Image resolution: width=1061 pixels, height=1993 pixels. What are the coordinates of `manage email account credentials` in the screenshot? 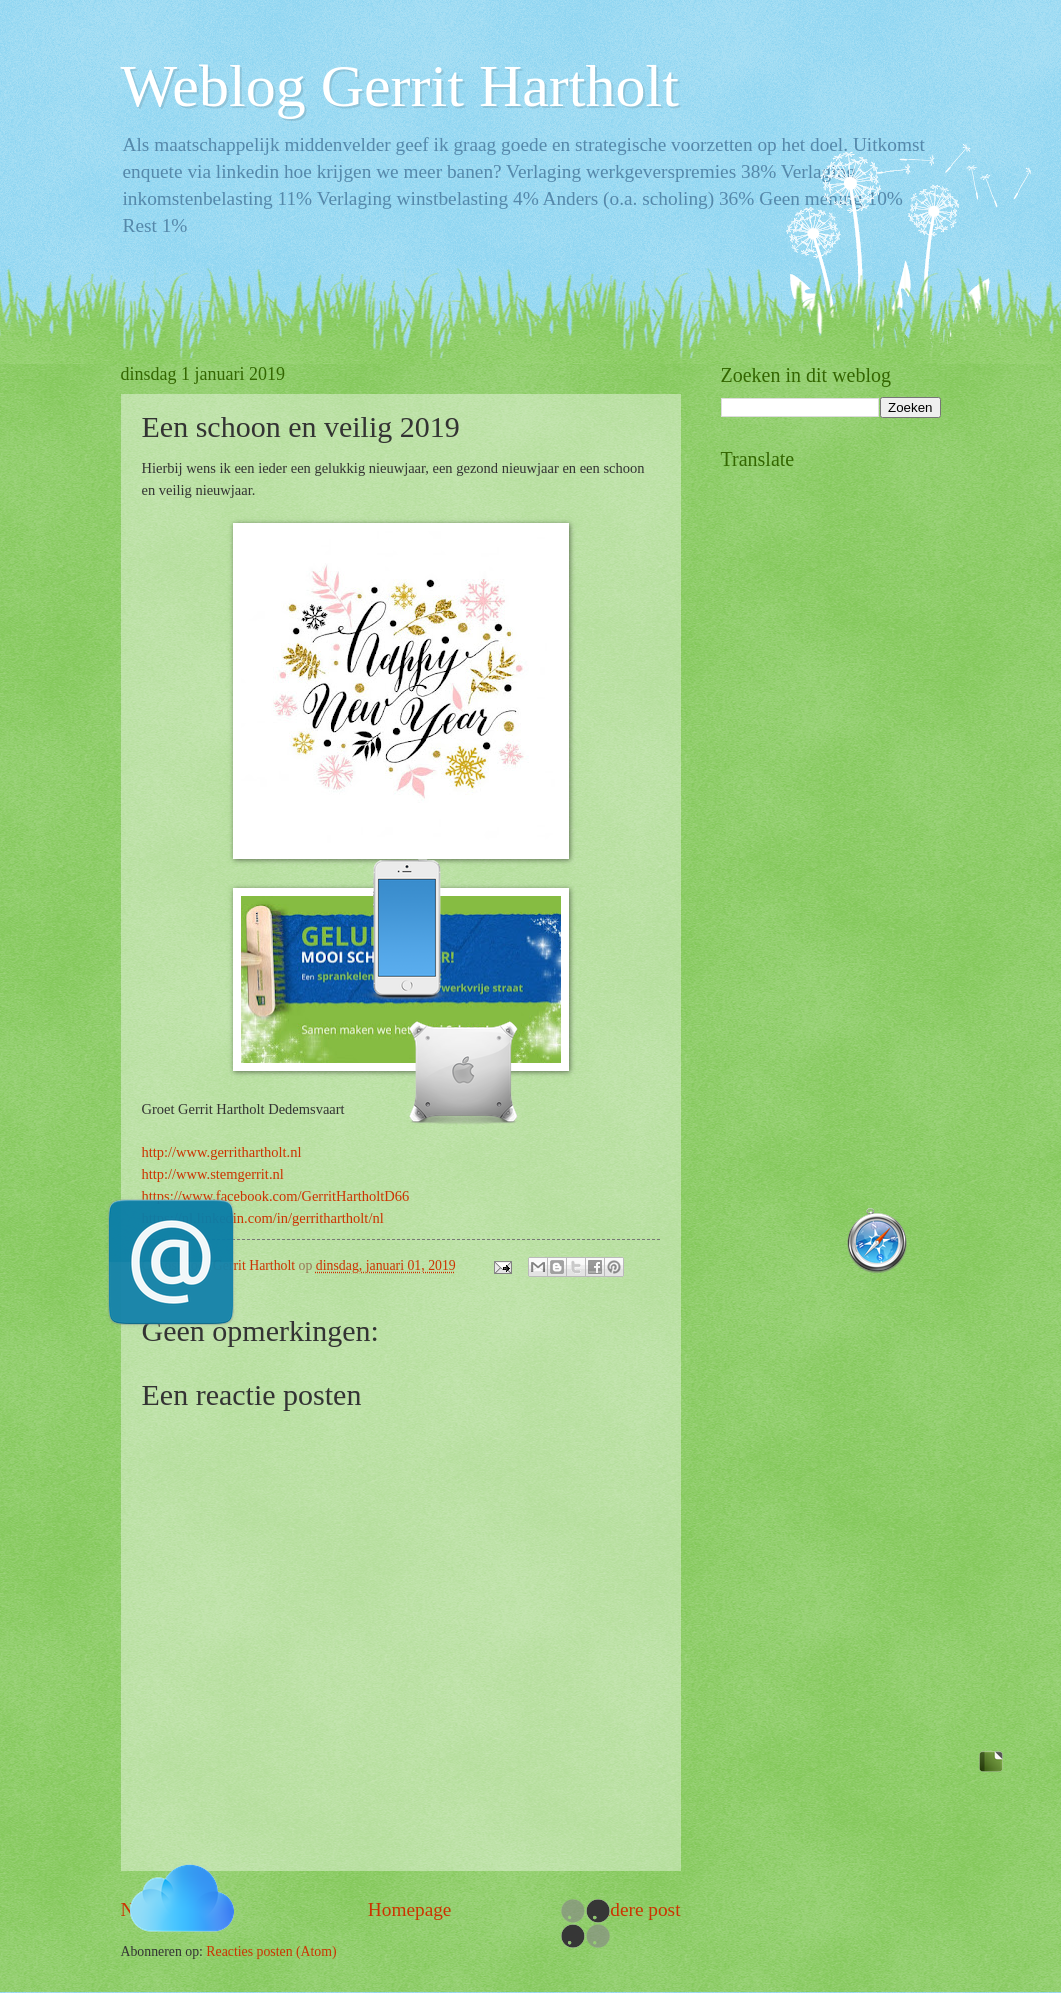 It's located at (171, 1262).